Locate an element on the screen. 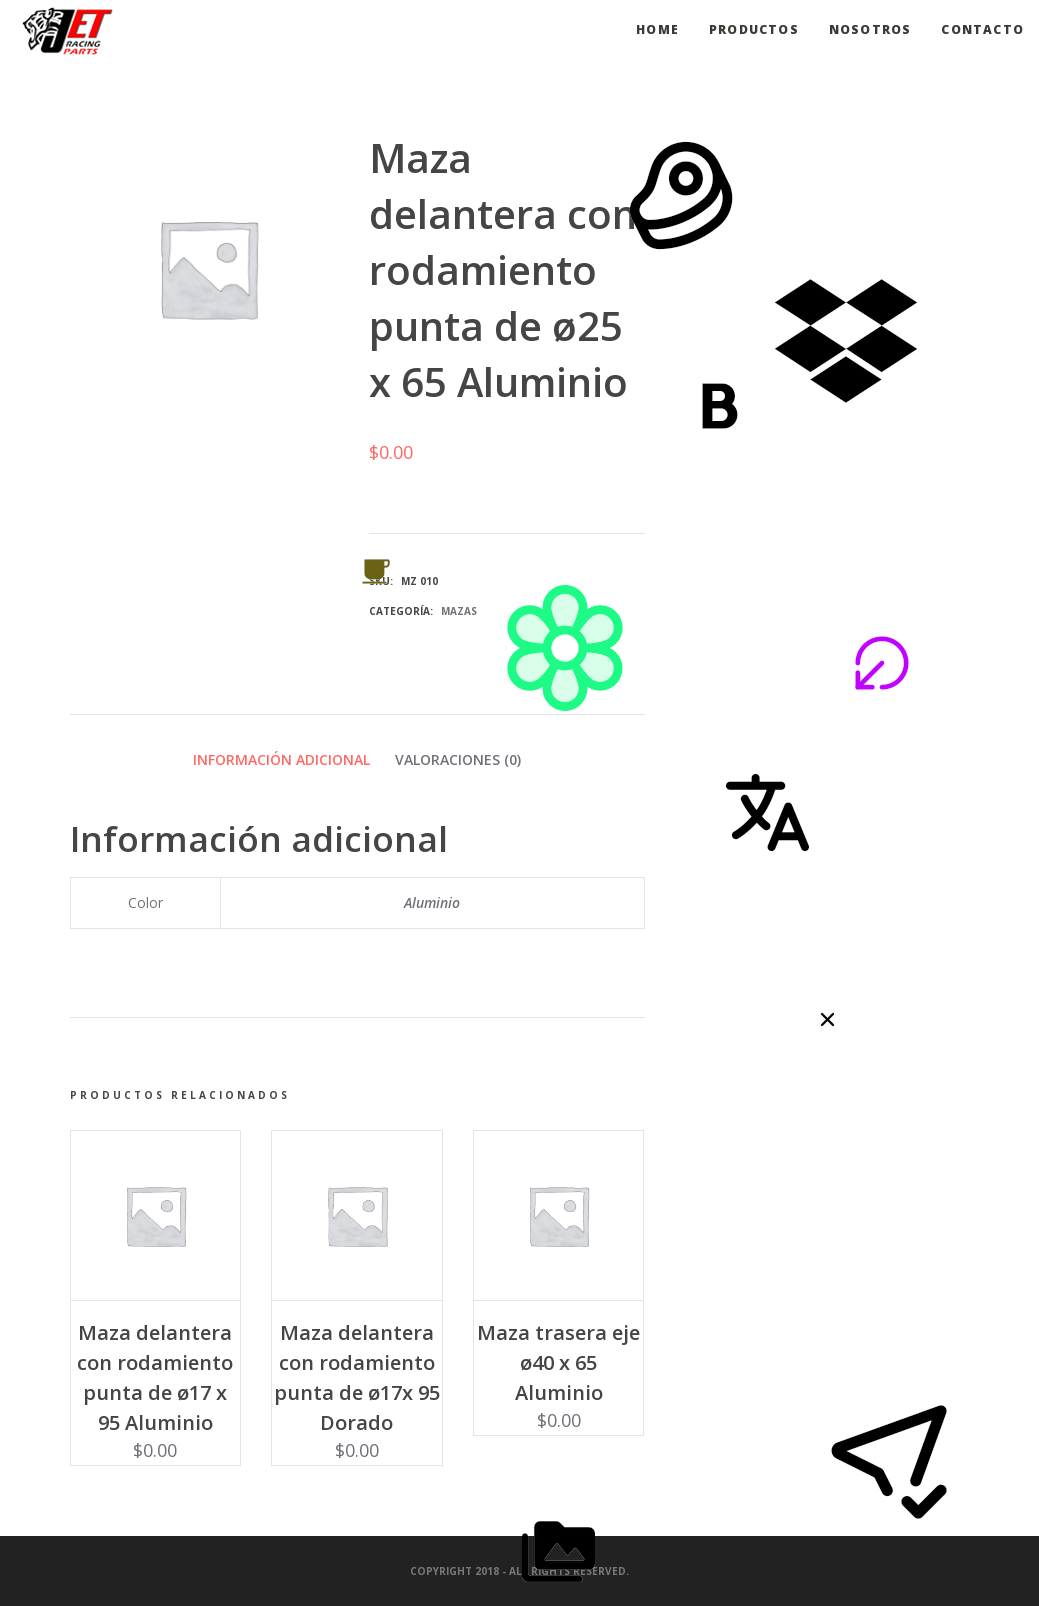 This screenshot has width=1039, height=1606. open Dropbox cloud storage is located at coordinates (846, 341).